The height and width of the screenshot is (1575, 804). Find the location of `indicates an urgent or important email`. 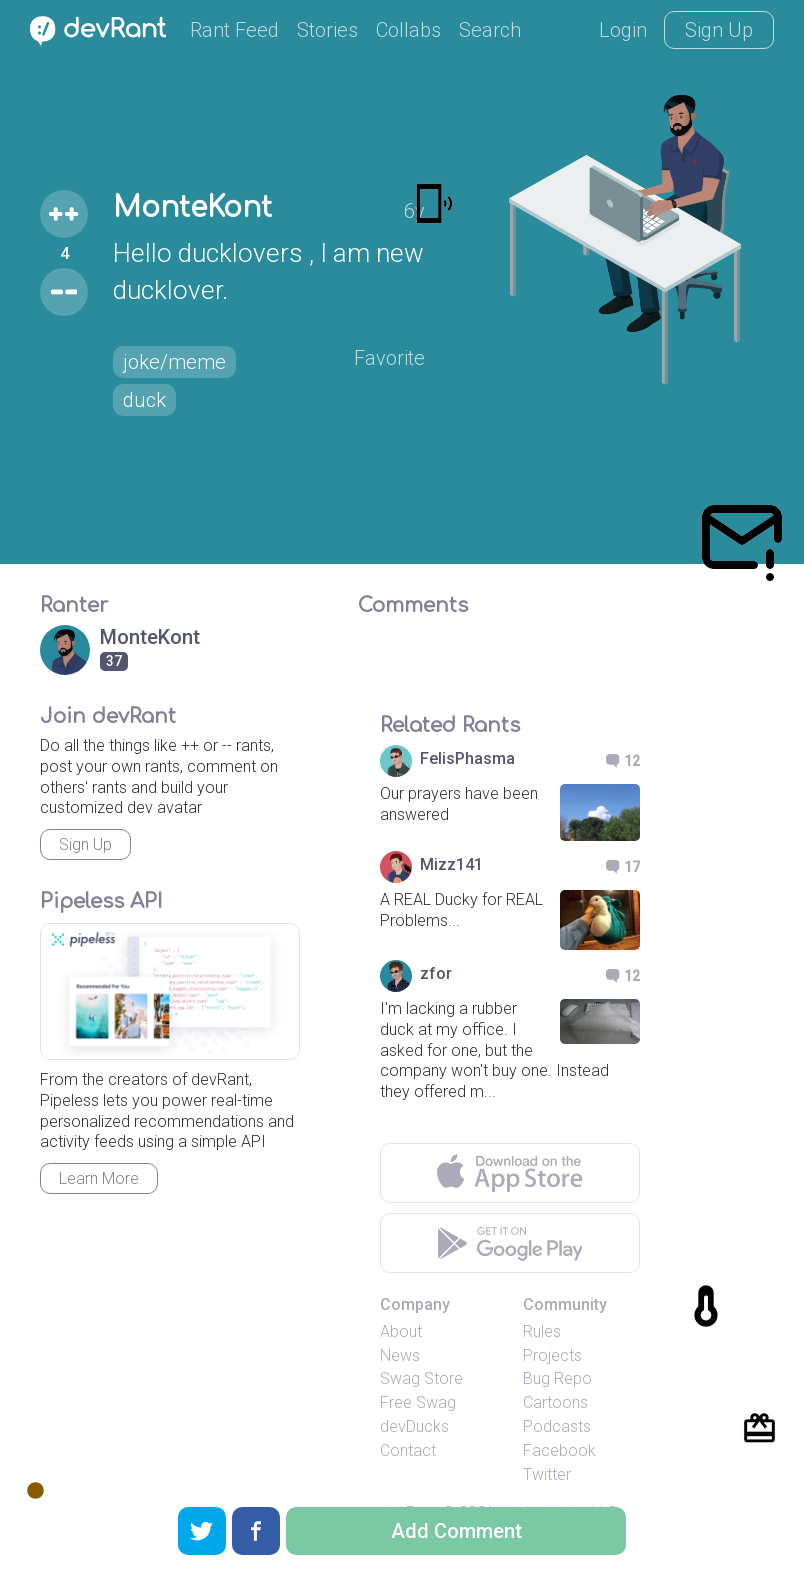

indicates an urgent or important email is located at coordinates (742, 537).